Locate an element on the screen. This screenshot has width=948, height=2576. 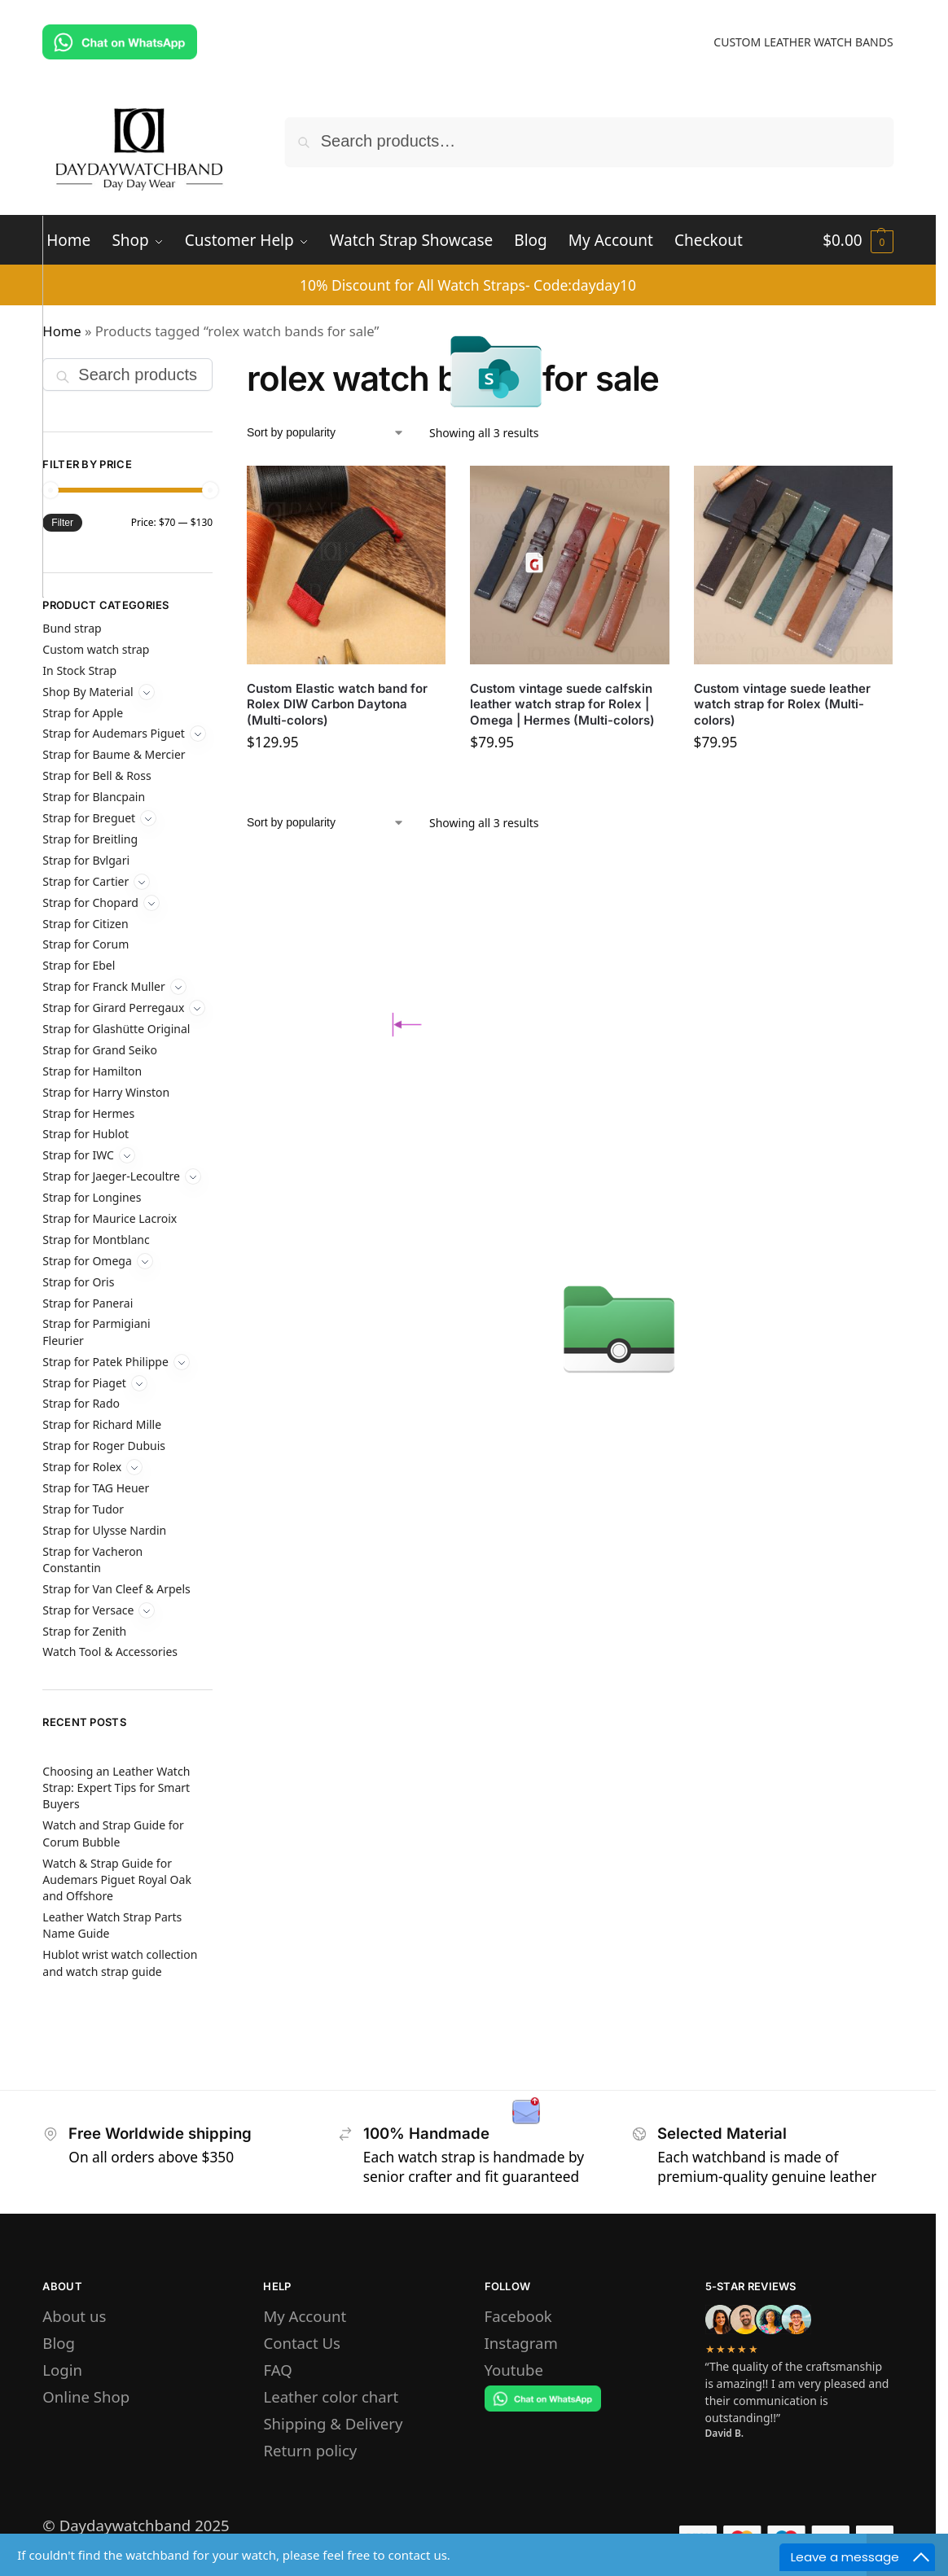
folder for storing pokémon-related files or games is located at coordinates (618, 1332).